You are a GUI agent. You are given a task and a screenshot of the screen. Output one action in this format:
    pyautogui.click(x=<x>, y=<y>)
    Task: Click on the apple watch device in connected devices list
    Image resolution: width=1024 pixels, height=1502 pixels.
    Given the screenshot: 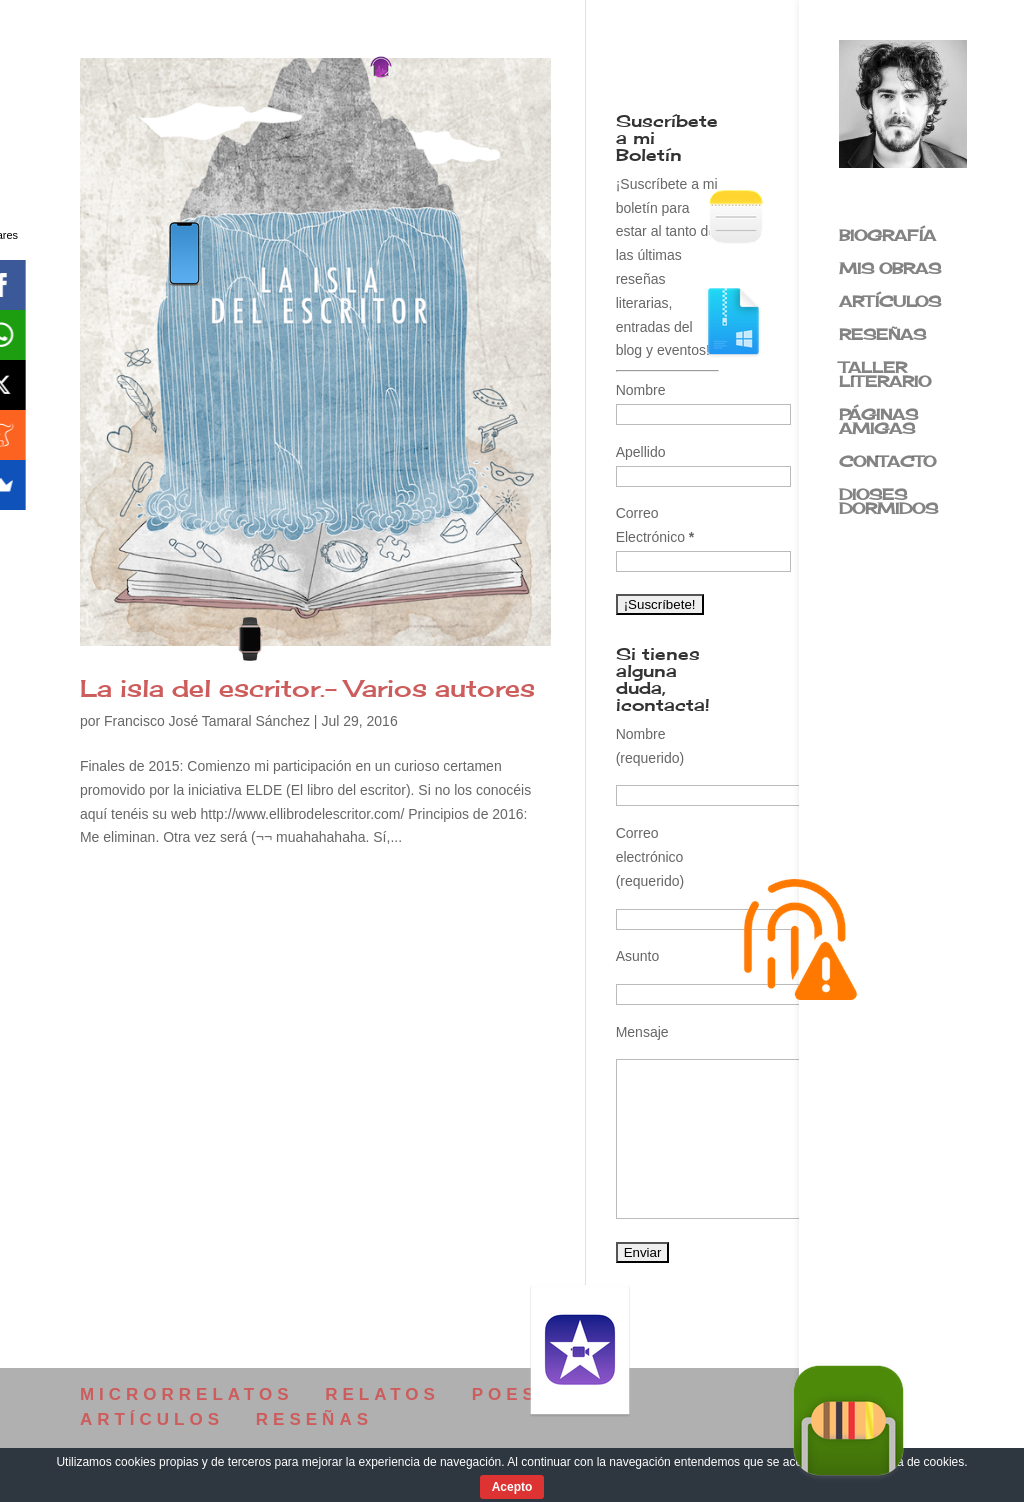 What is the action you would take?
    pyautogui.click(x=250, y=639)
    